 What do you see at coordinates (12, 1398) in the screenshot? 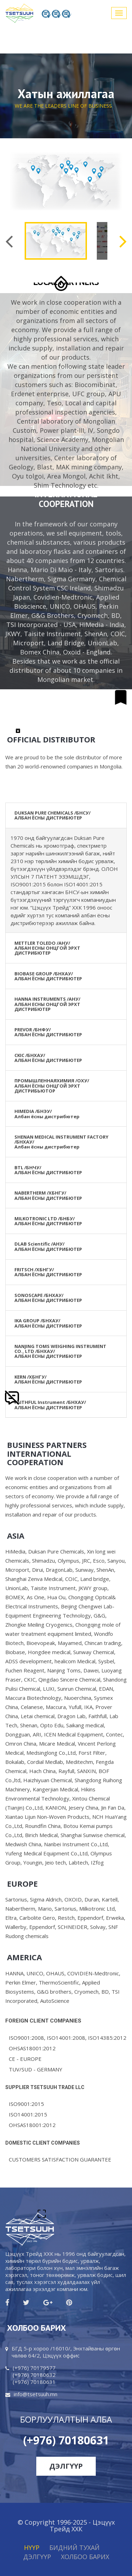
I see `messaging is disabled or unavailable` at bounding box center [12, 1398].